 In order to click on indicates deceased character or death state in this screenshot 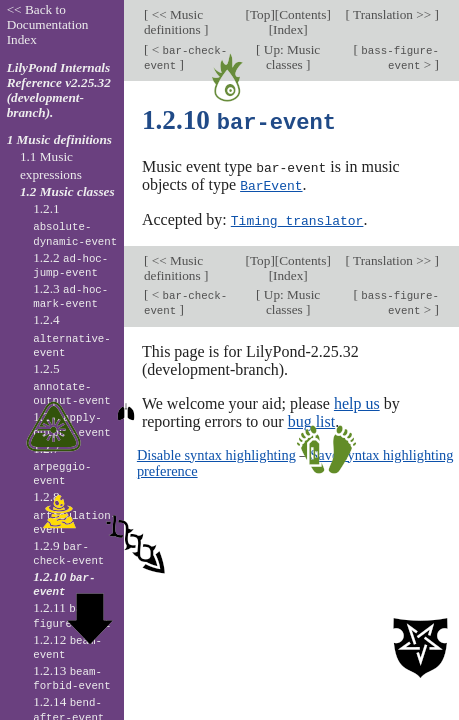, I will do `click(326, 449)`.